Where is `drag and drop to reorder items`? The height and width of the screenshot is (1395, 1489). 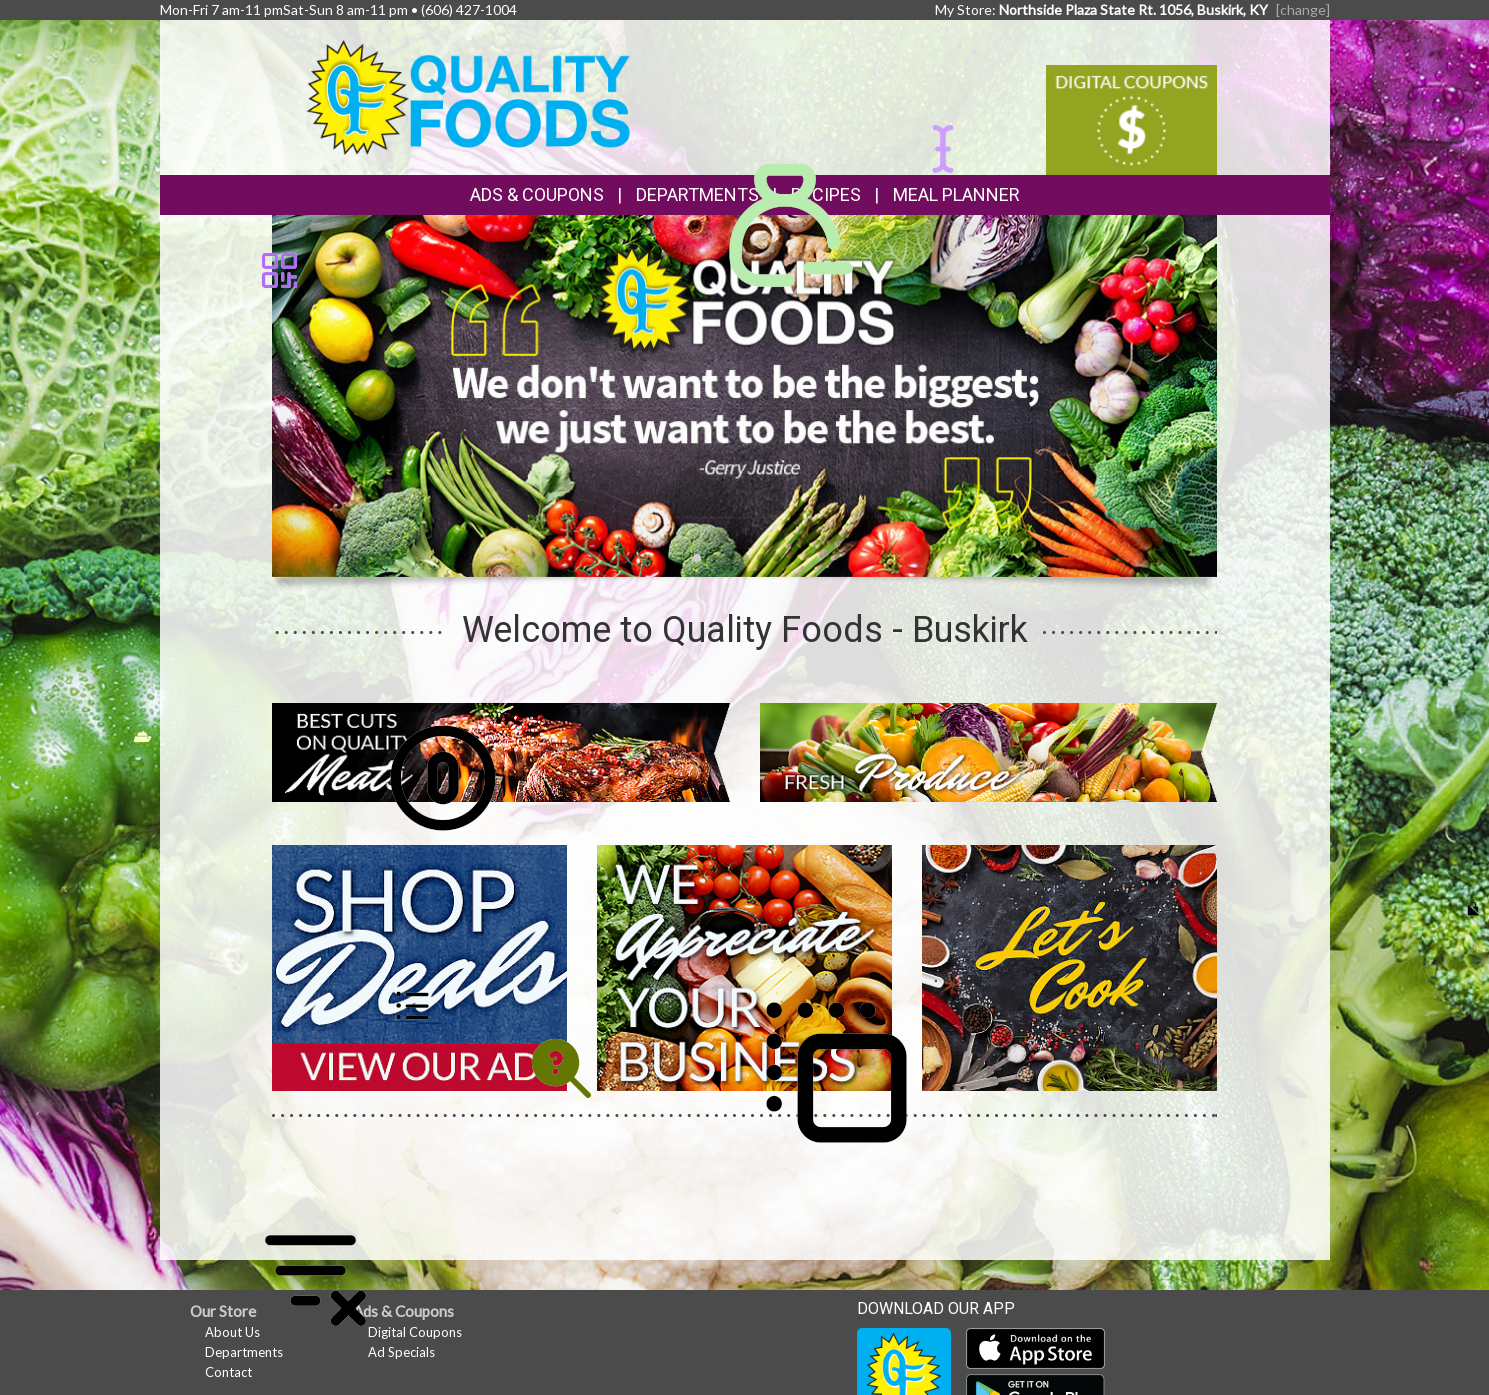
drag and drop to reorder items is located at coordinates (836, 1072).